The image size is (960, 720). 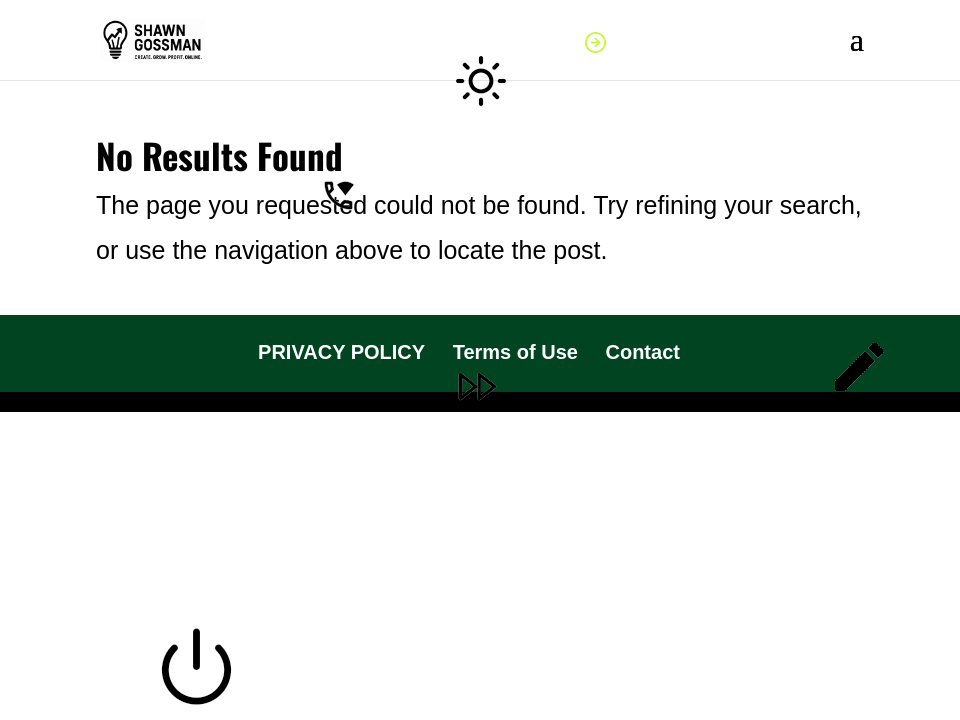 I want to click on enable wifi calling feature, so click(x=338, y=195).